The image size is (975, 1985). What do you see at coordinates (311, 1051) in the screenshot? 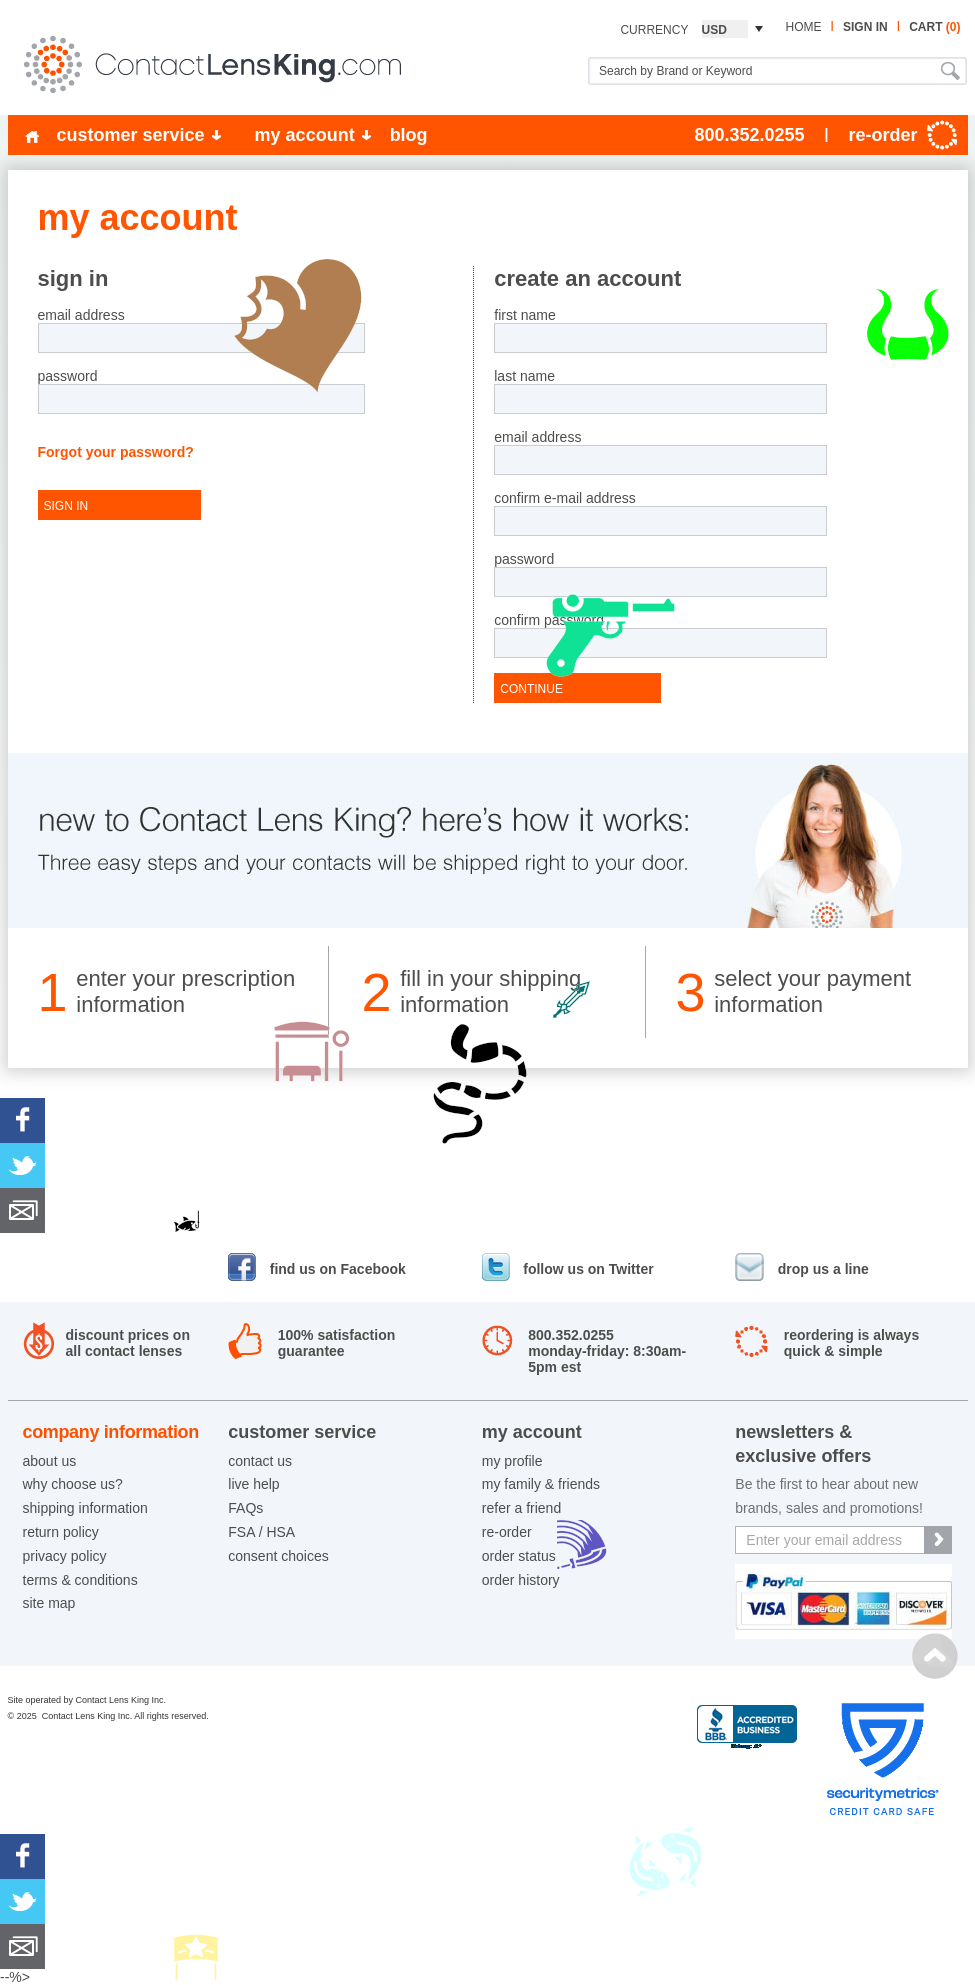
I see `view nearby bus stops` at bounding box center [311, 1051].